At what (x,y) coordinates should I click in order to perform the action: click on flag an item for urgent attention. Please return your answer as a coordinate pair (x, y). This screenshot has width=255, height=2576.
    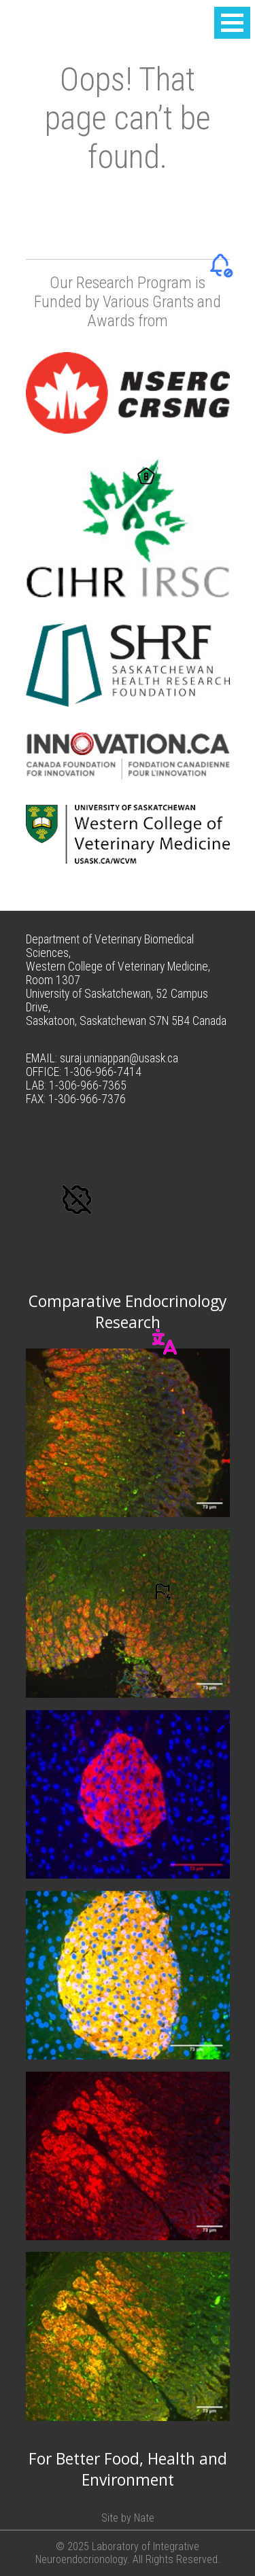
    Looking at the image, I should click on (163, 1591).